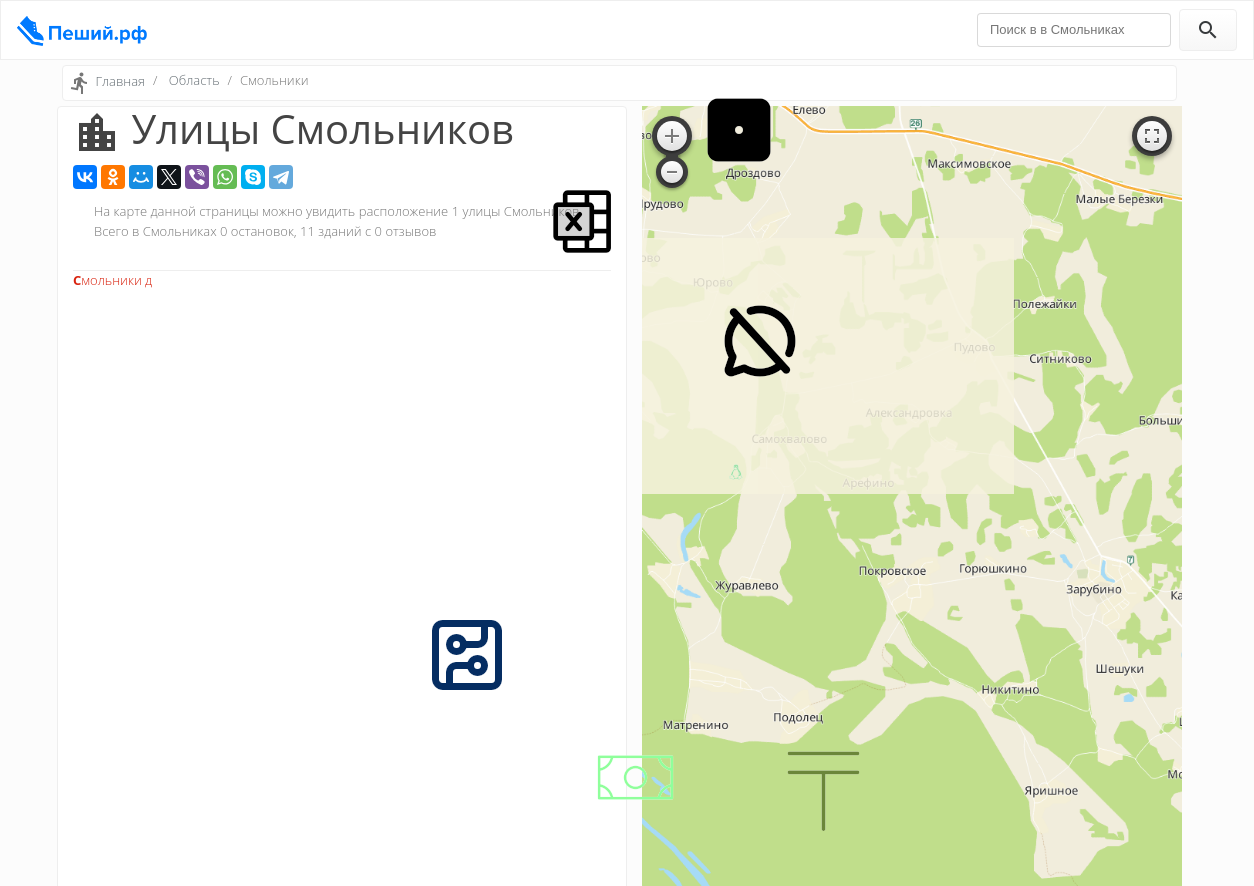 This screenshot has width=1254, height=886. What do you see at coordinates (739, 130) in the screenshot?
I see `indicates a roll result of one` at bounding box center [739, 130].